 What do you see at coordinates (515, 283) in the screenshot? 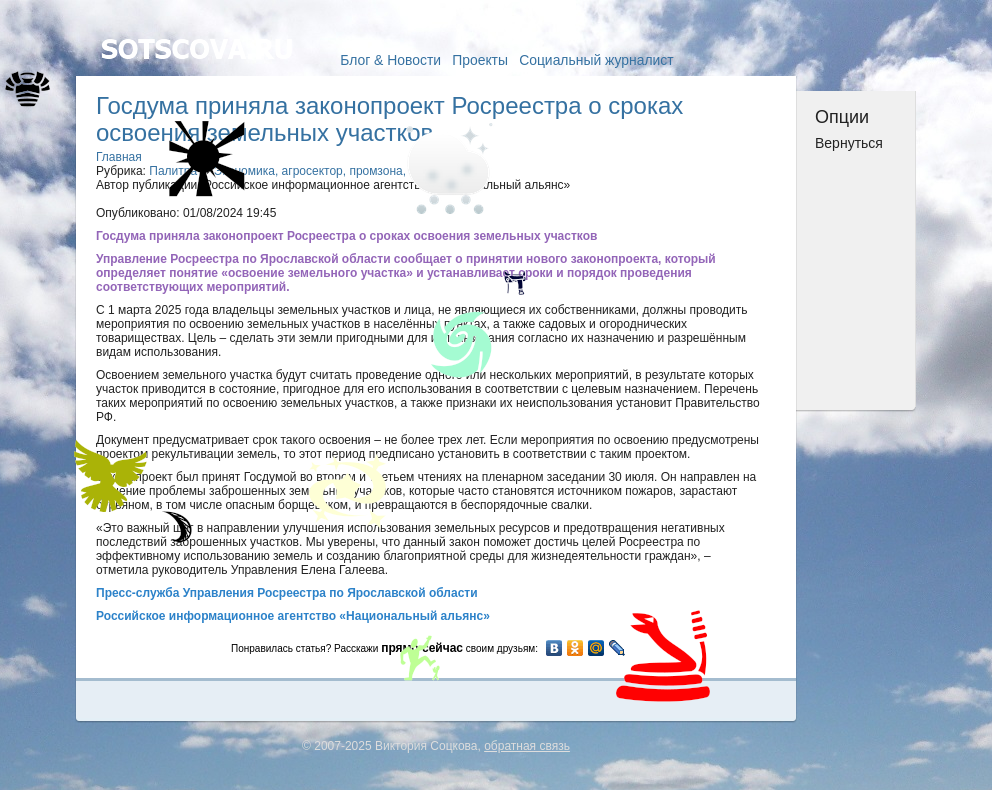
I see `equip saddle to mount` at bounding box center [515, 283].